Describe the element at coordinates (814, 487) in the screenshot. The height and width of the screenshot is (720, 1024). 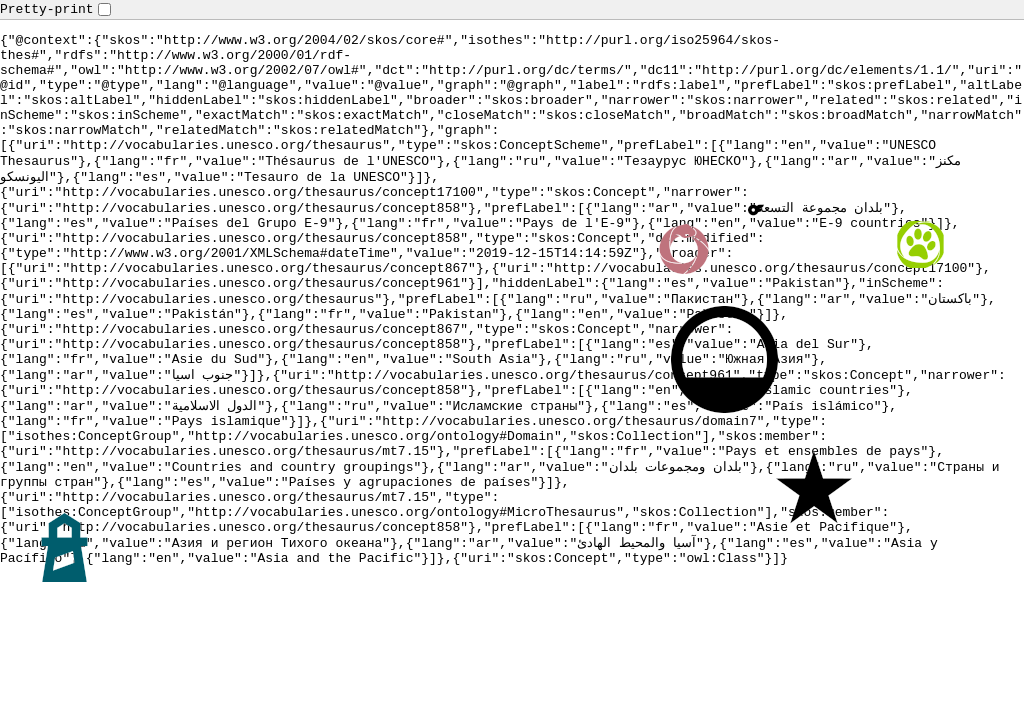
I see `visit ReverbNation profile or website` at that location.